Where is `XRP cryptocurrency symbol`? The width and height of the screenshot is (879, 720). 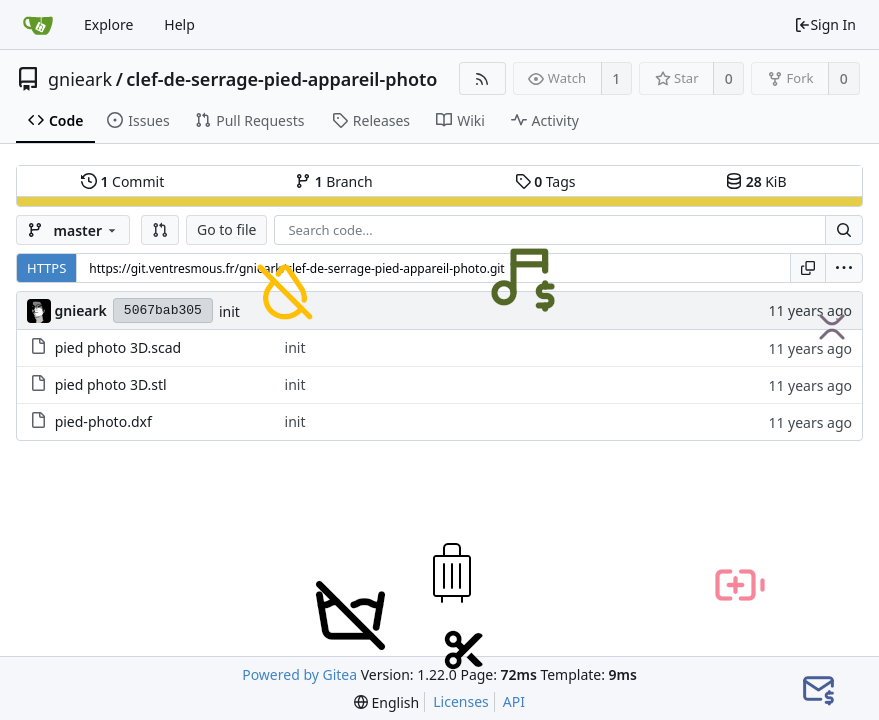
XRP cryptocurrency symbol is located at coordinates (832, 327).